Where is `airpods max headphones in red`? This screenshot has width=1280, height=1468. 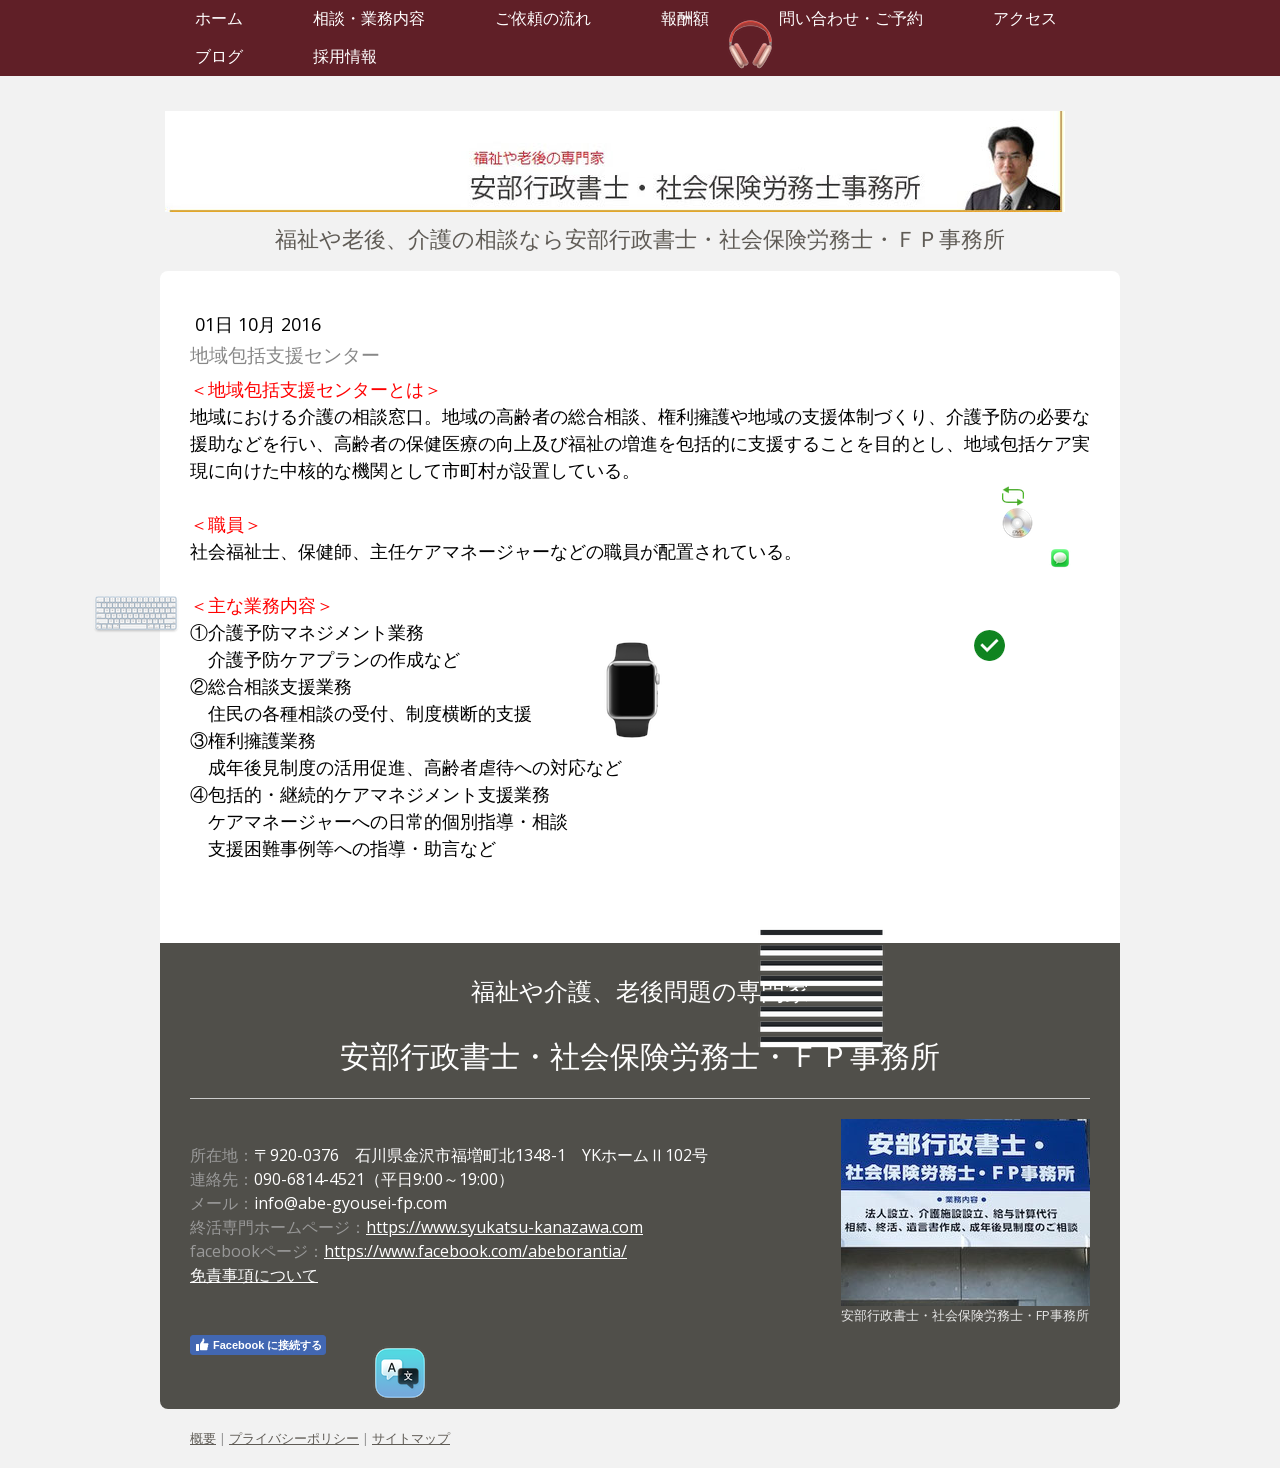 airpods max headphones in red is located at coordinates (750, 44).